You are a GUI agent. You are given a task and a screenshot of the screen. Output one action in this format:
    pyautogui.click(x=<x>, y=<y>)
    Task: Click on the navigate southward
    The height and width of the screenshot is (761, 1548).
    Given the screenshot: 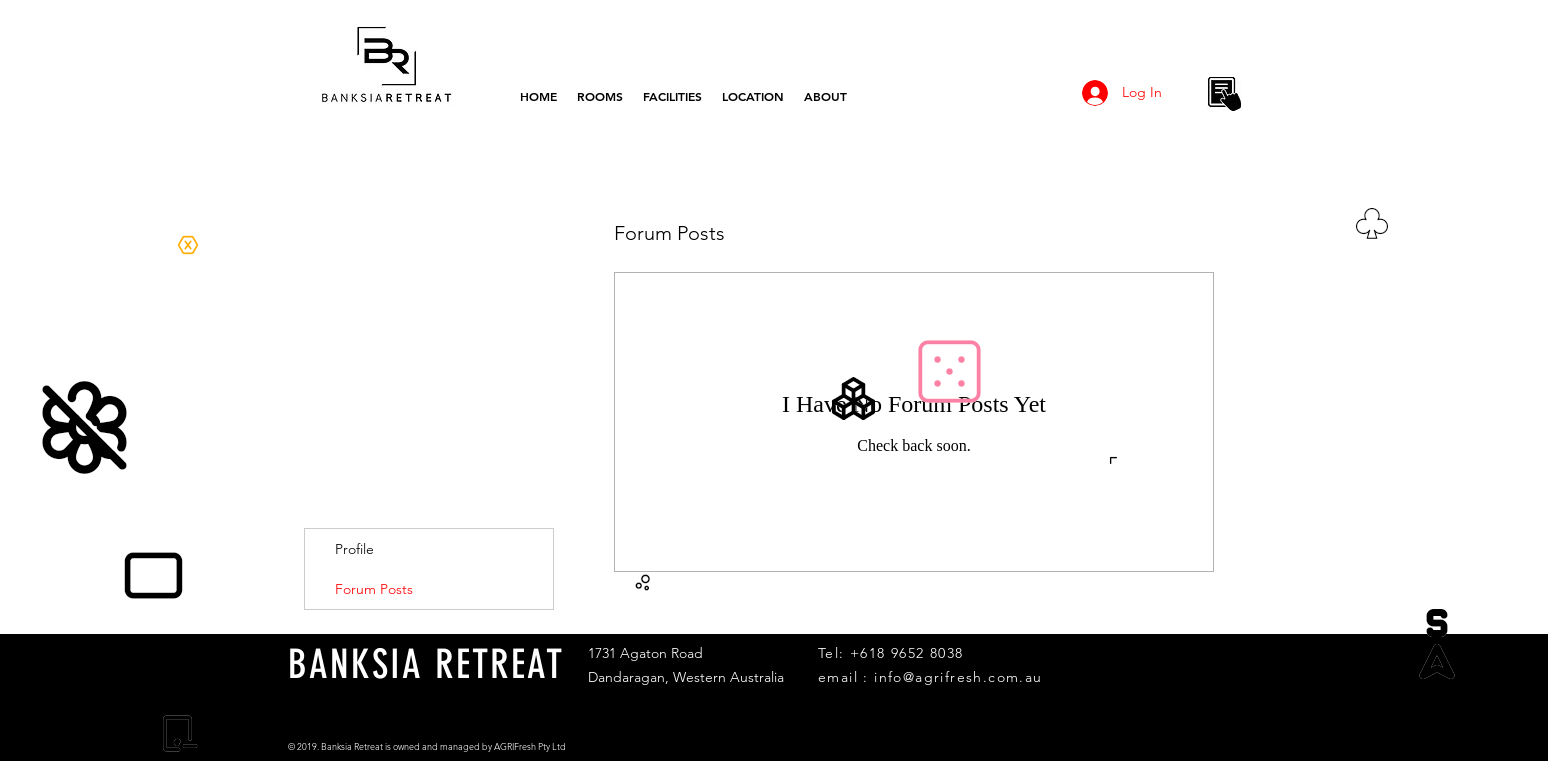 What is the action you would take?
    pyautogui.click(x=1437, y=644)
    